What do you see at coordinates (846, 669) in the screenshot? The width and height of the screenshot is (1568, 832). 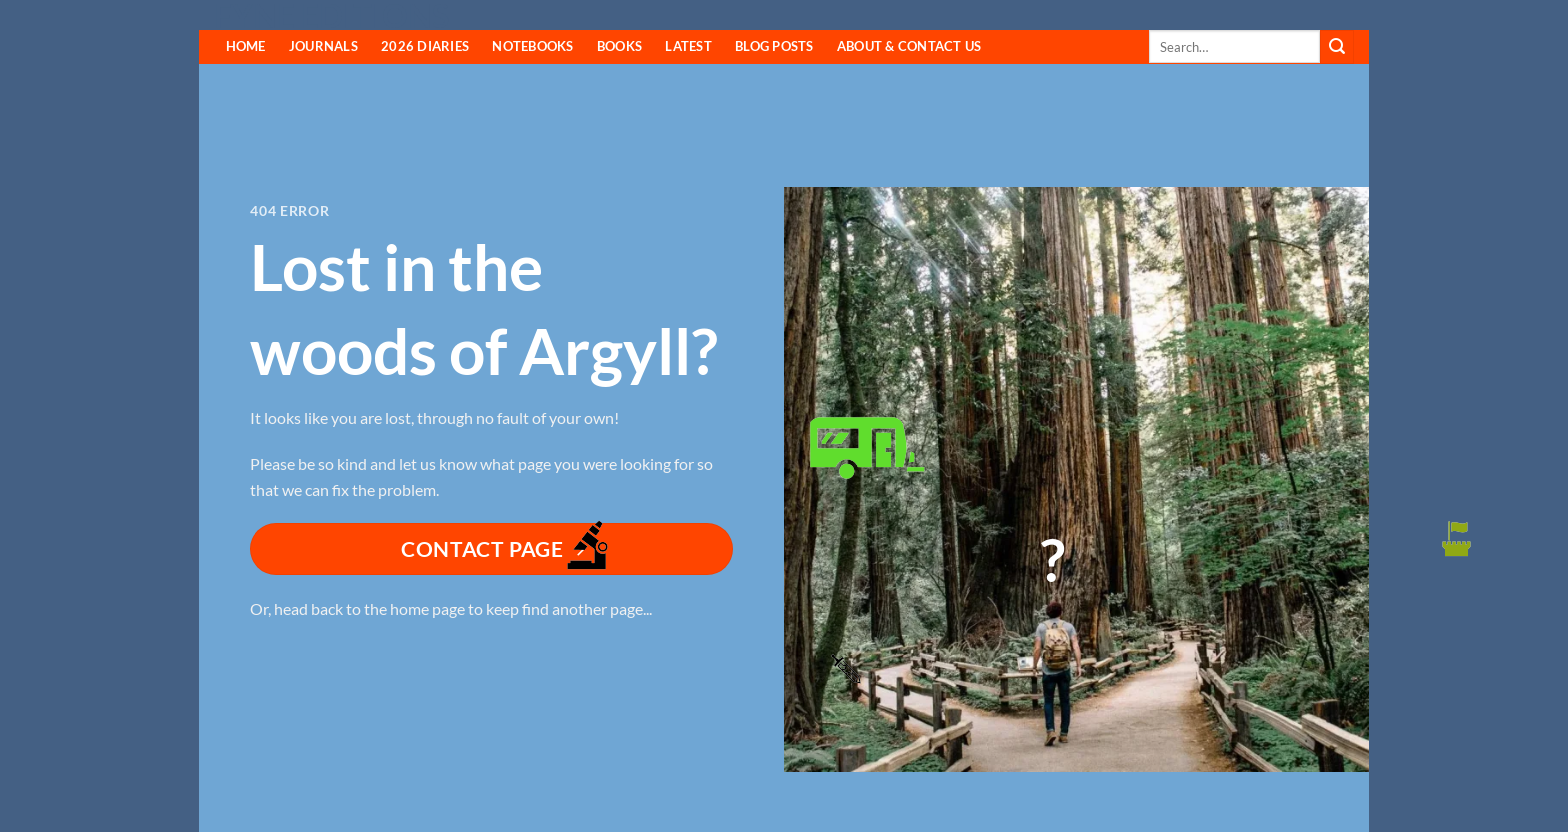 I see `indicates a broken or damaged weapon in inventory` at bounding box center [846, 669].